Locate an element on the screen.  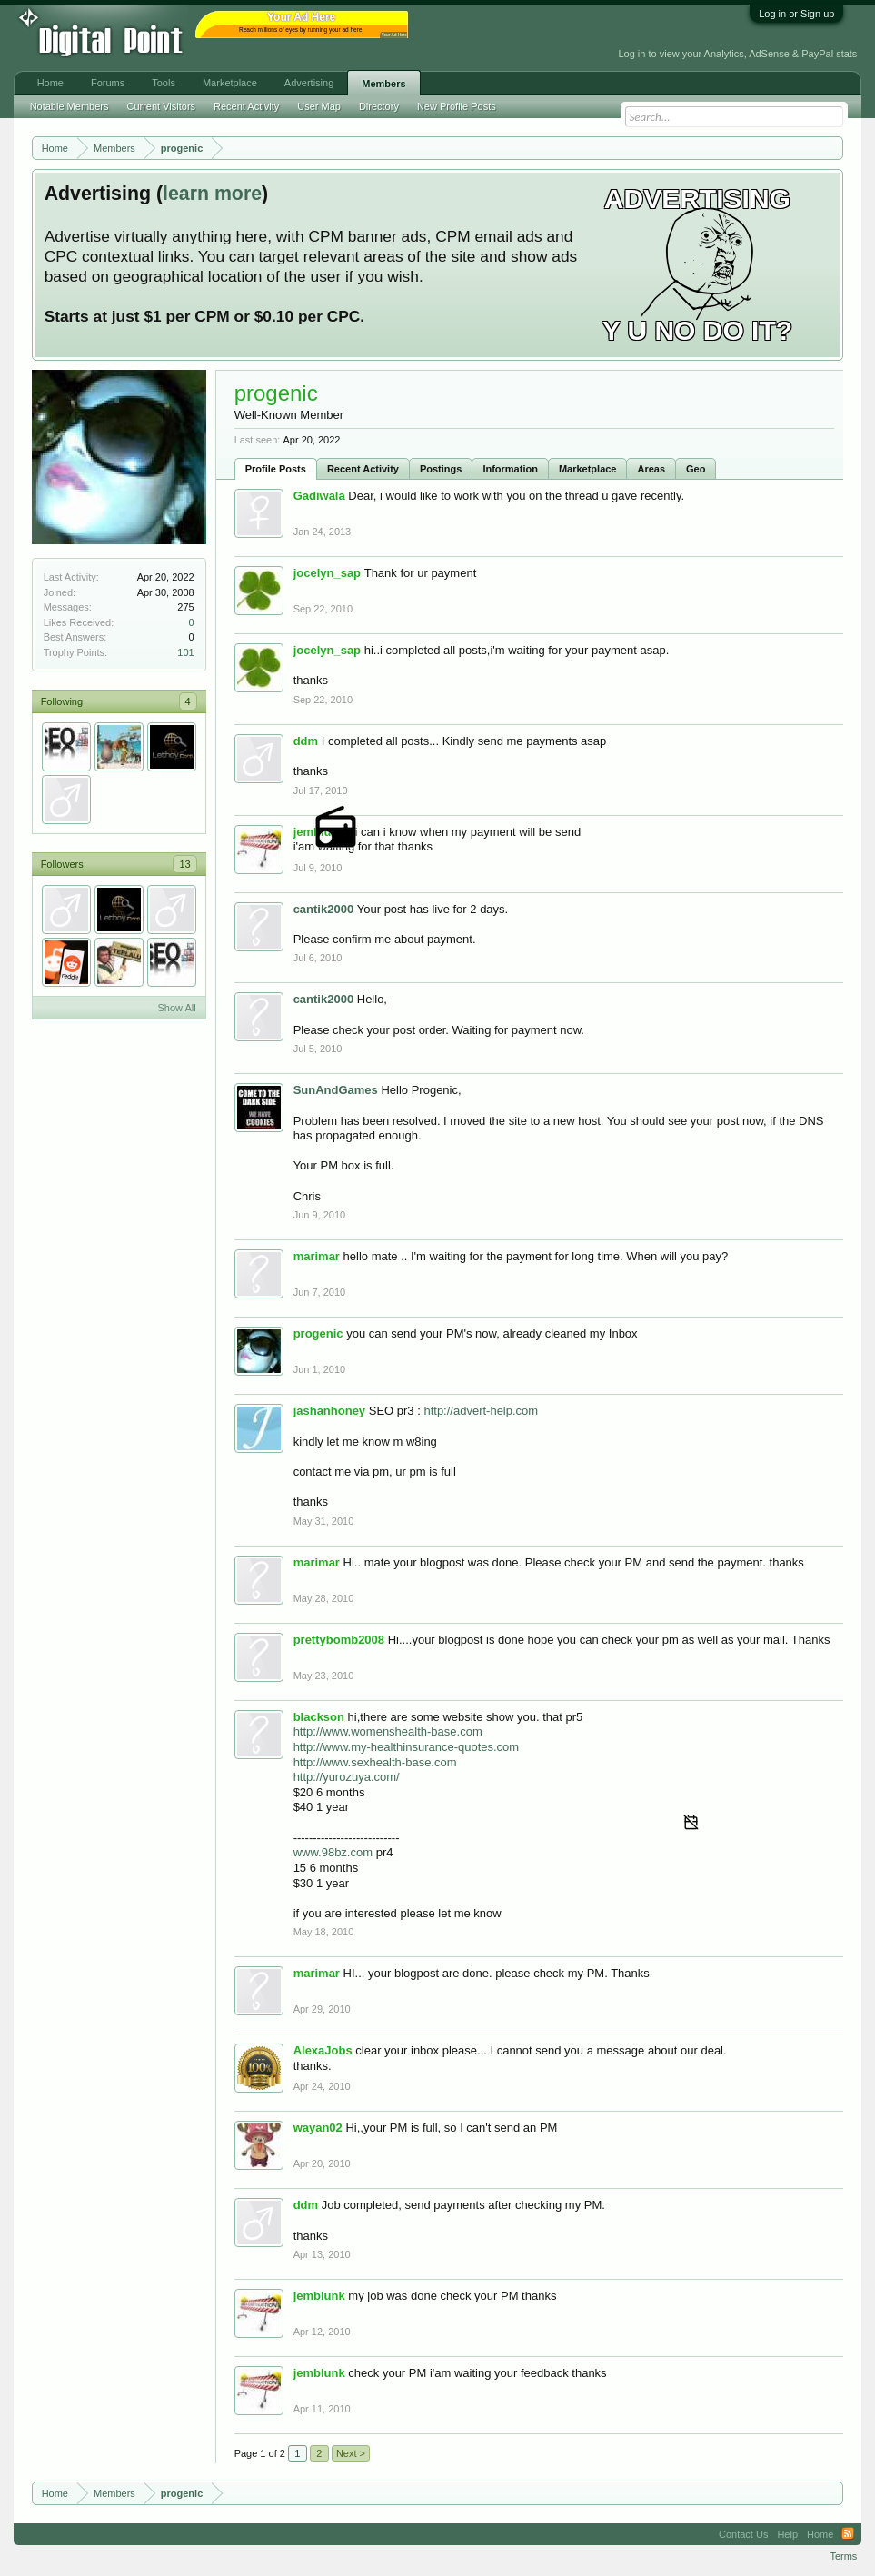
disable calendar or scheduling features is located at coordinates (691, 1822).